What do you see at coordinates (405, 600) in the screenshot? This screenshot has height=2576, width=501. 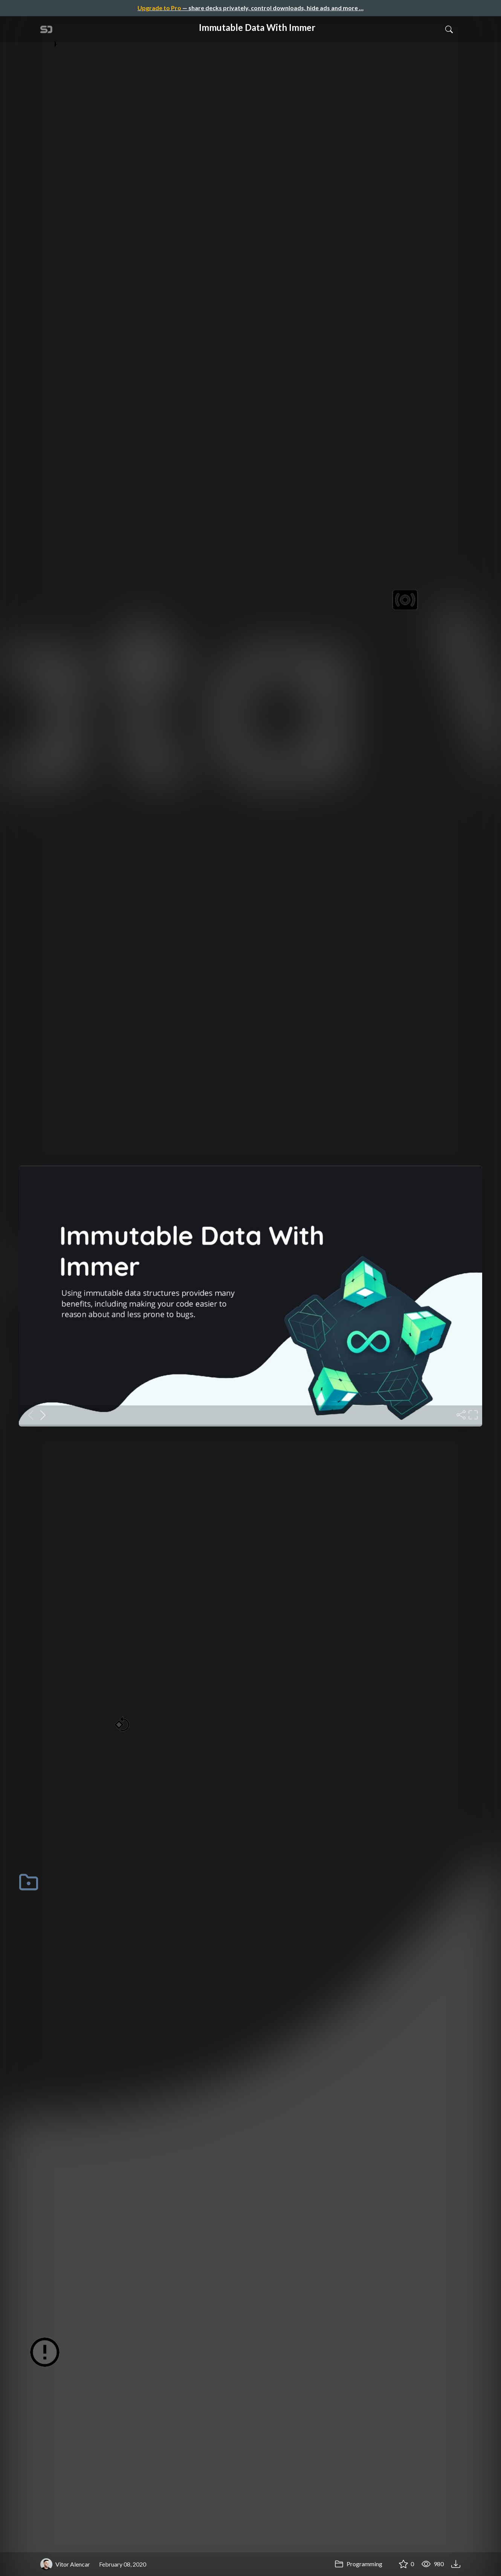 I see `enable surround sound audio output` at bounding box center [405, 600].